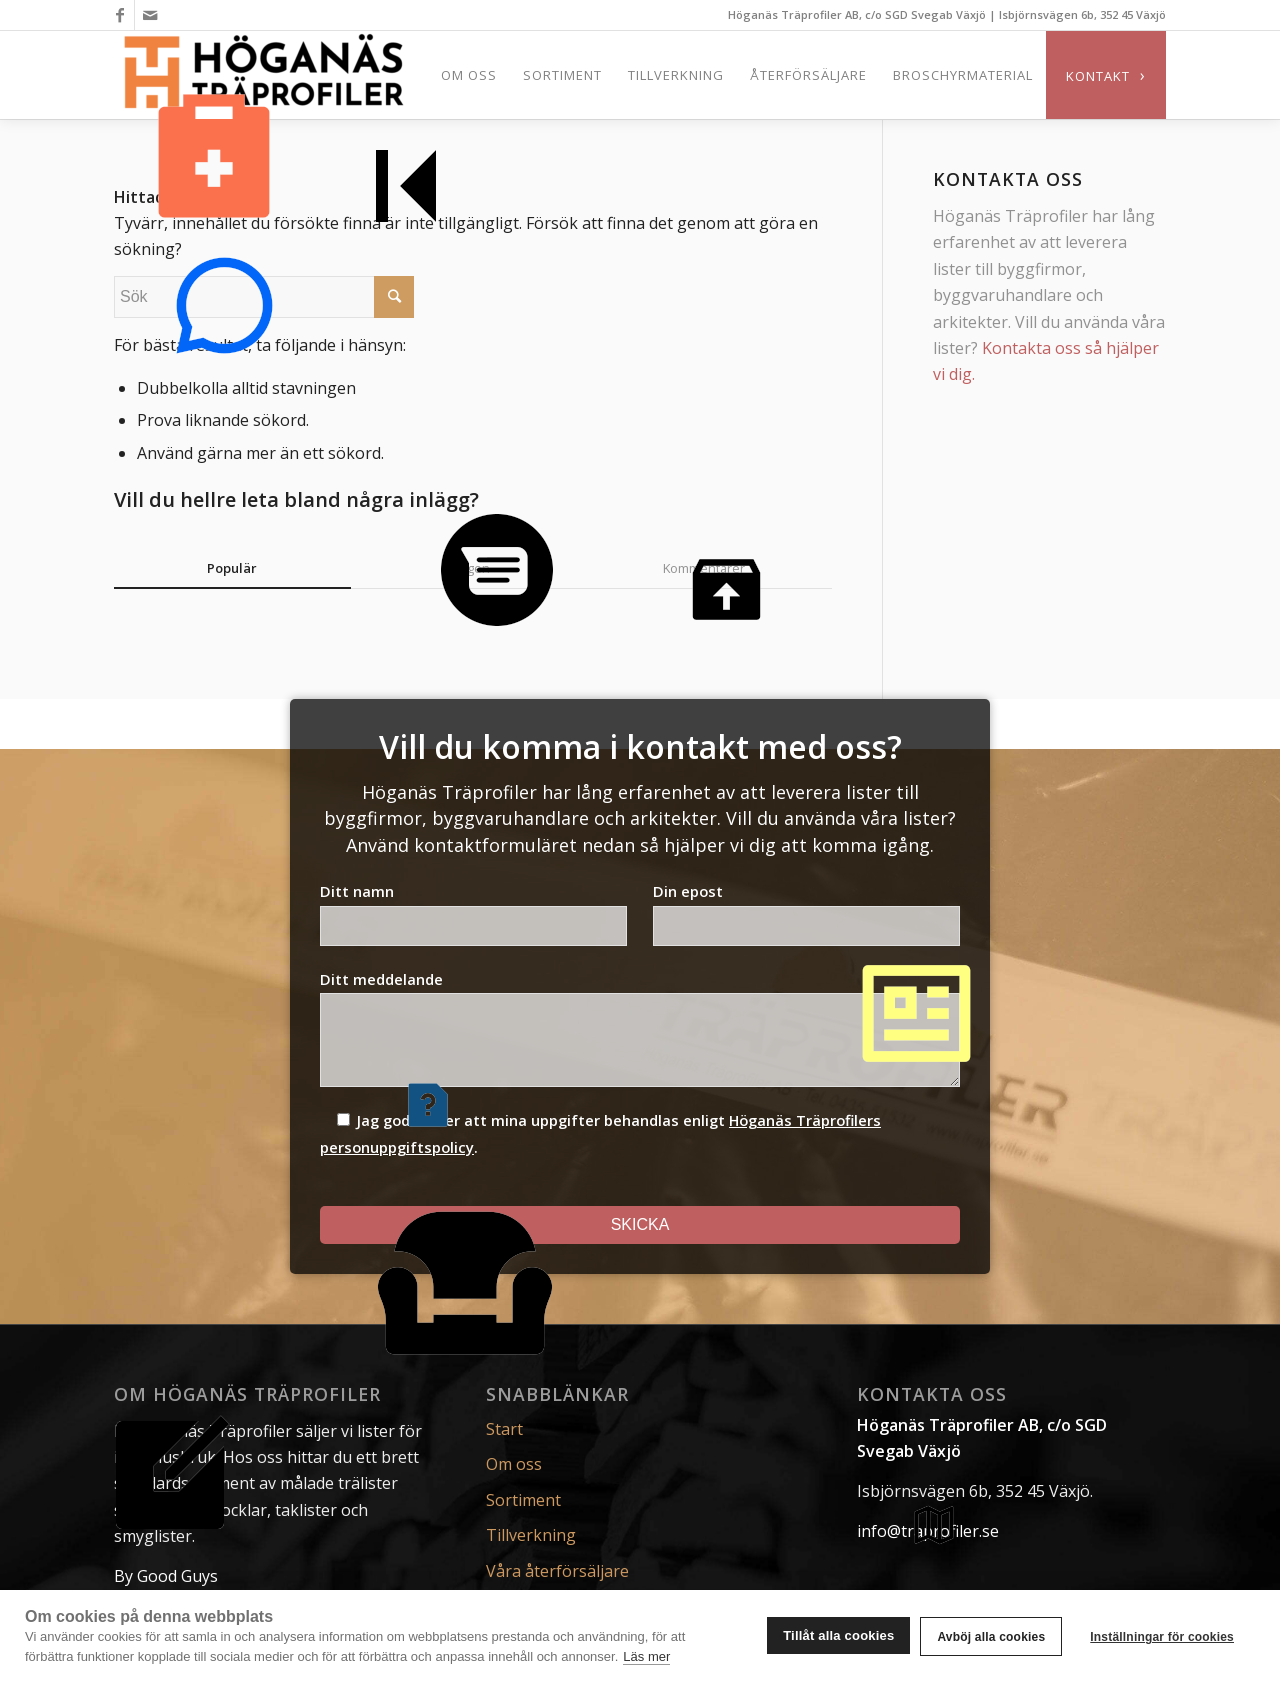  I want to click on unarchive a message or item, so click(726, 589).